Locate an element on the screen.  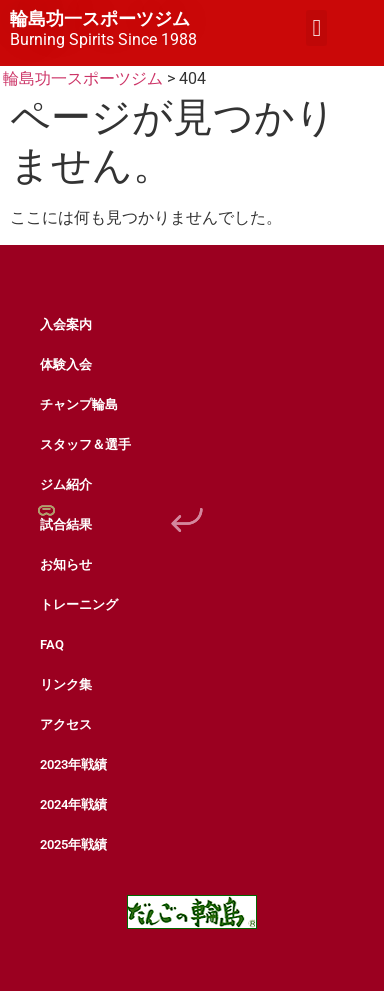
reply to a message is located at coordinates (187, 520).